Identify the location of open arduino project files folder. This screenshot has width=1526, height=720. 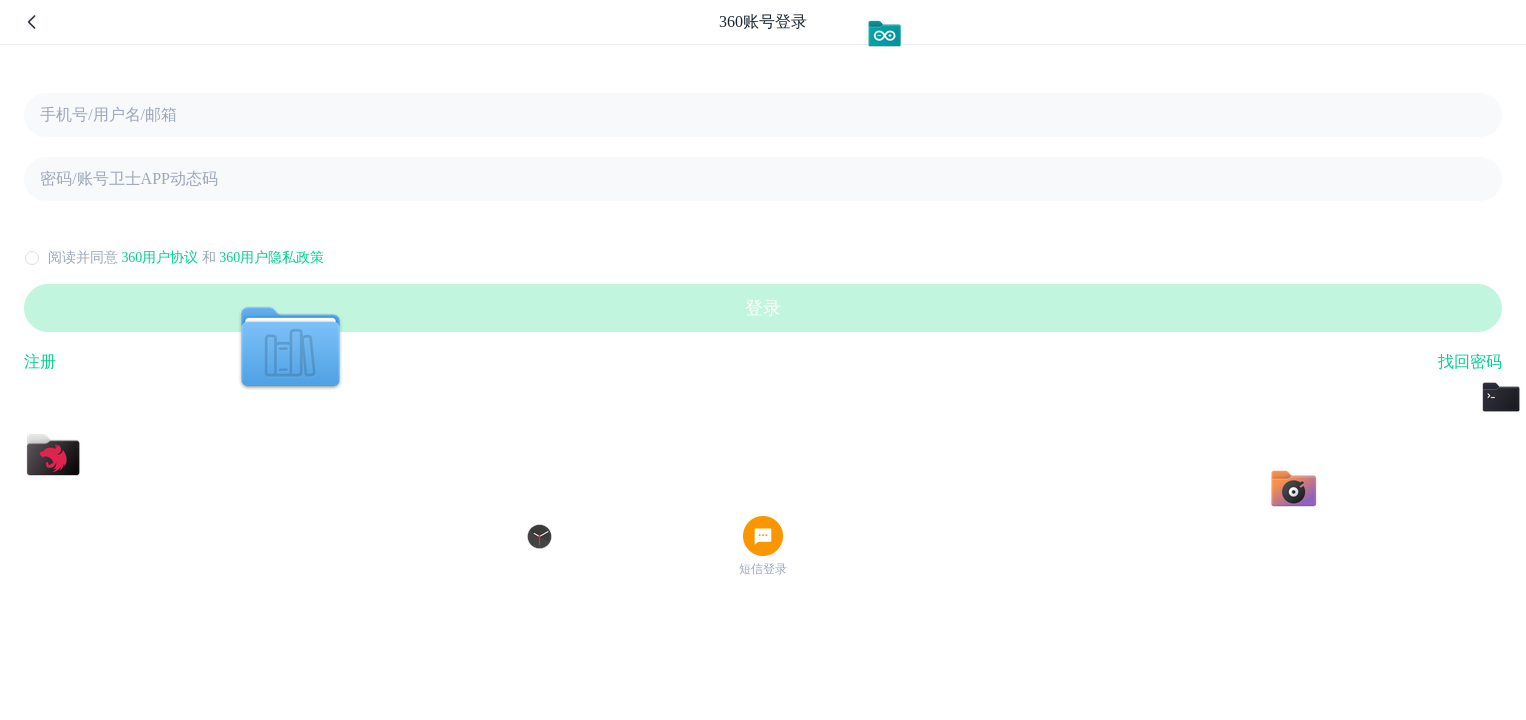
(884, 34).